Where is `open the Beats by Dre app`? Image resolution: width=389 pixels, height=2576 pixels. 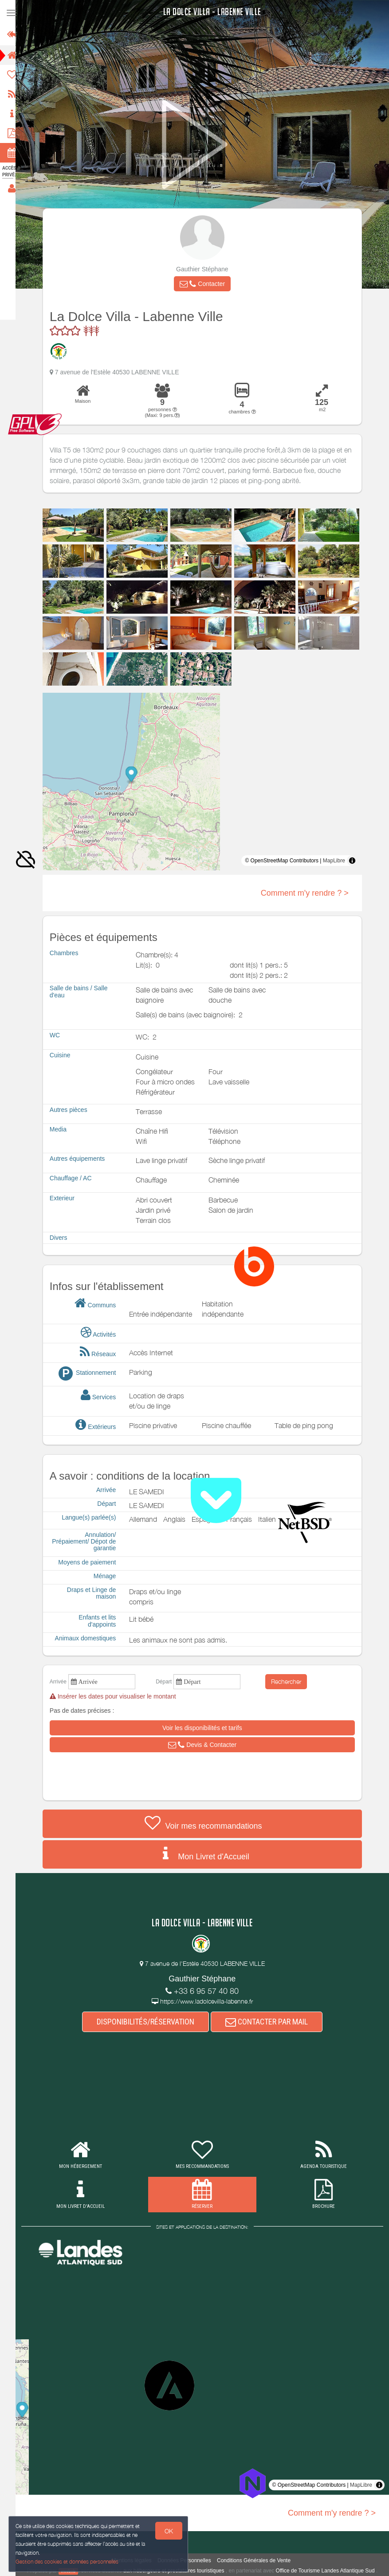 open the Beats by Dre app is located at coordinates (254, 1266).